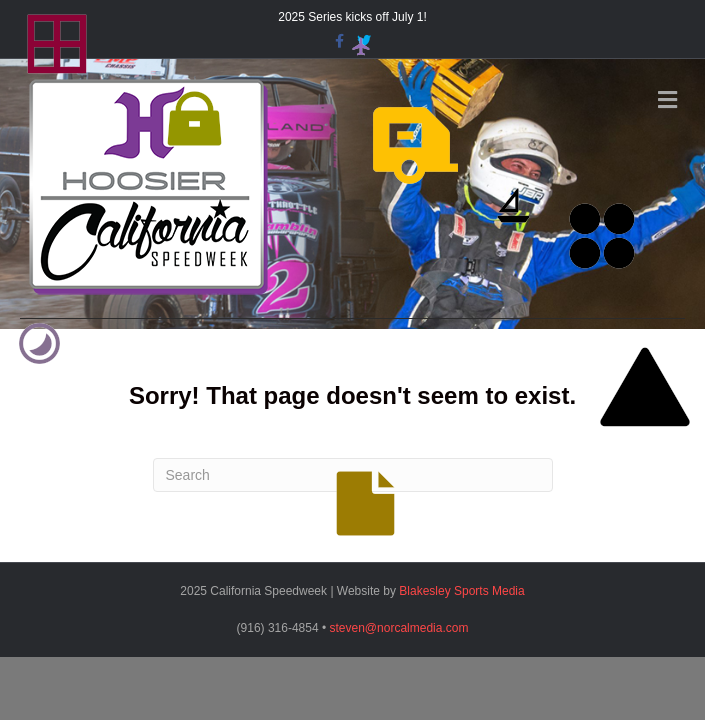 Image resolution: width=705 pixels, height=720 pixels. I want to click on enable airplane mode, so click(360, 46).